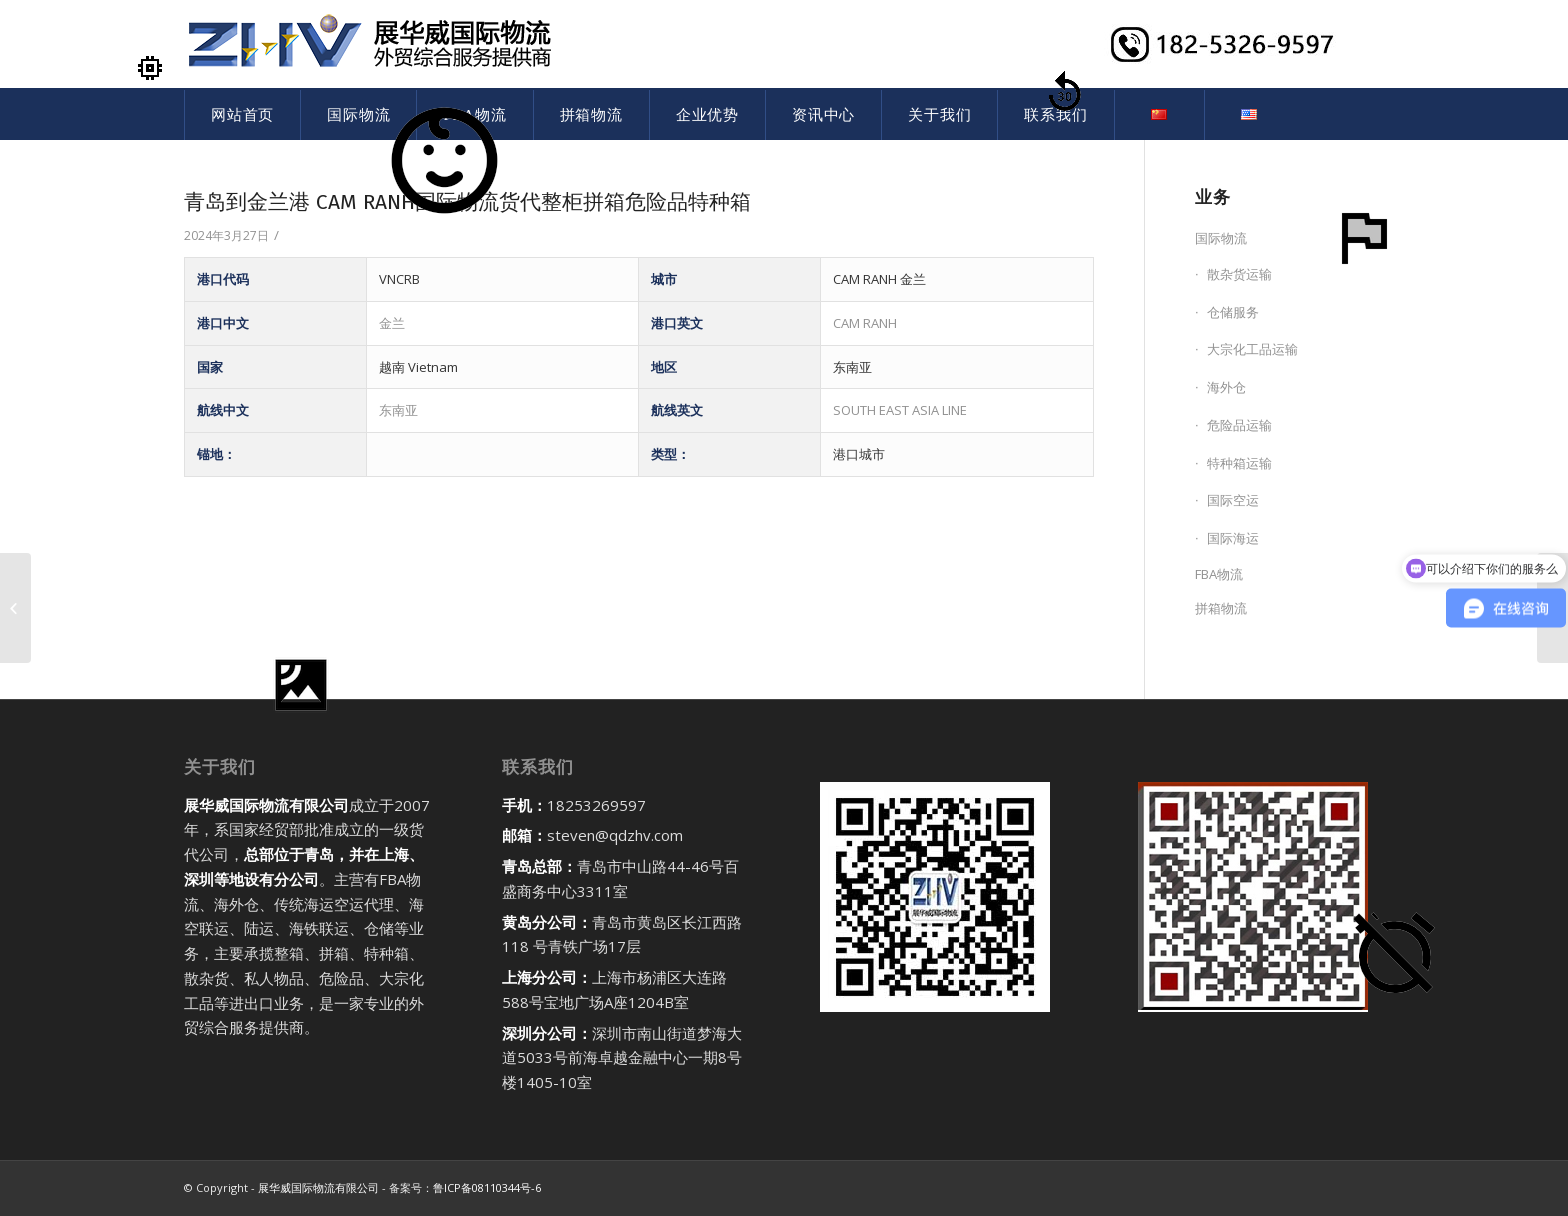 The height and width of the screenshot is (1216, 1568). Describe the element at coordinates (150, 68) in the screenshot. I see `view device memory or RAM usage` at that location.